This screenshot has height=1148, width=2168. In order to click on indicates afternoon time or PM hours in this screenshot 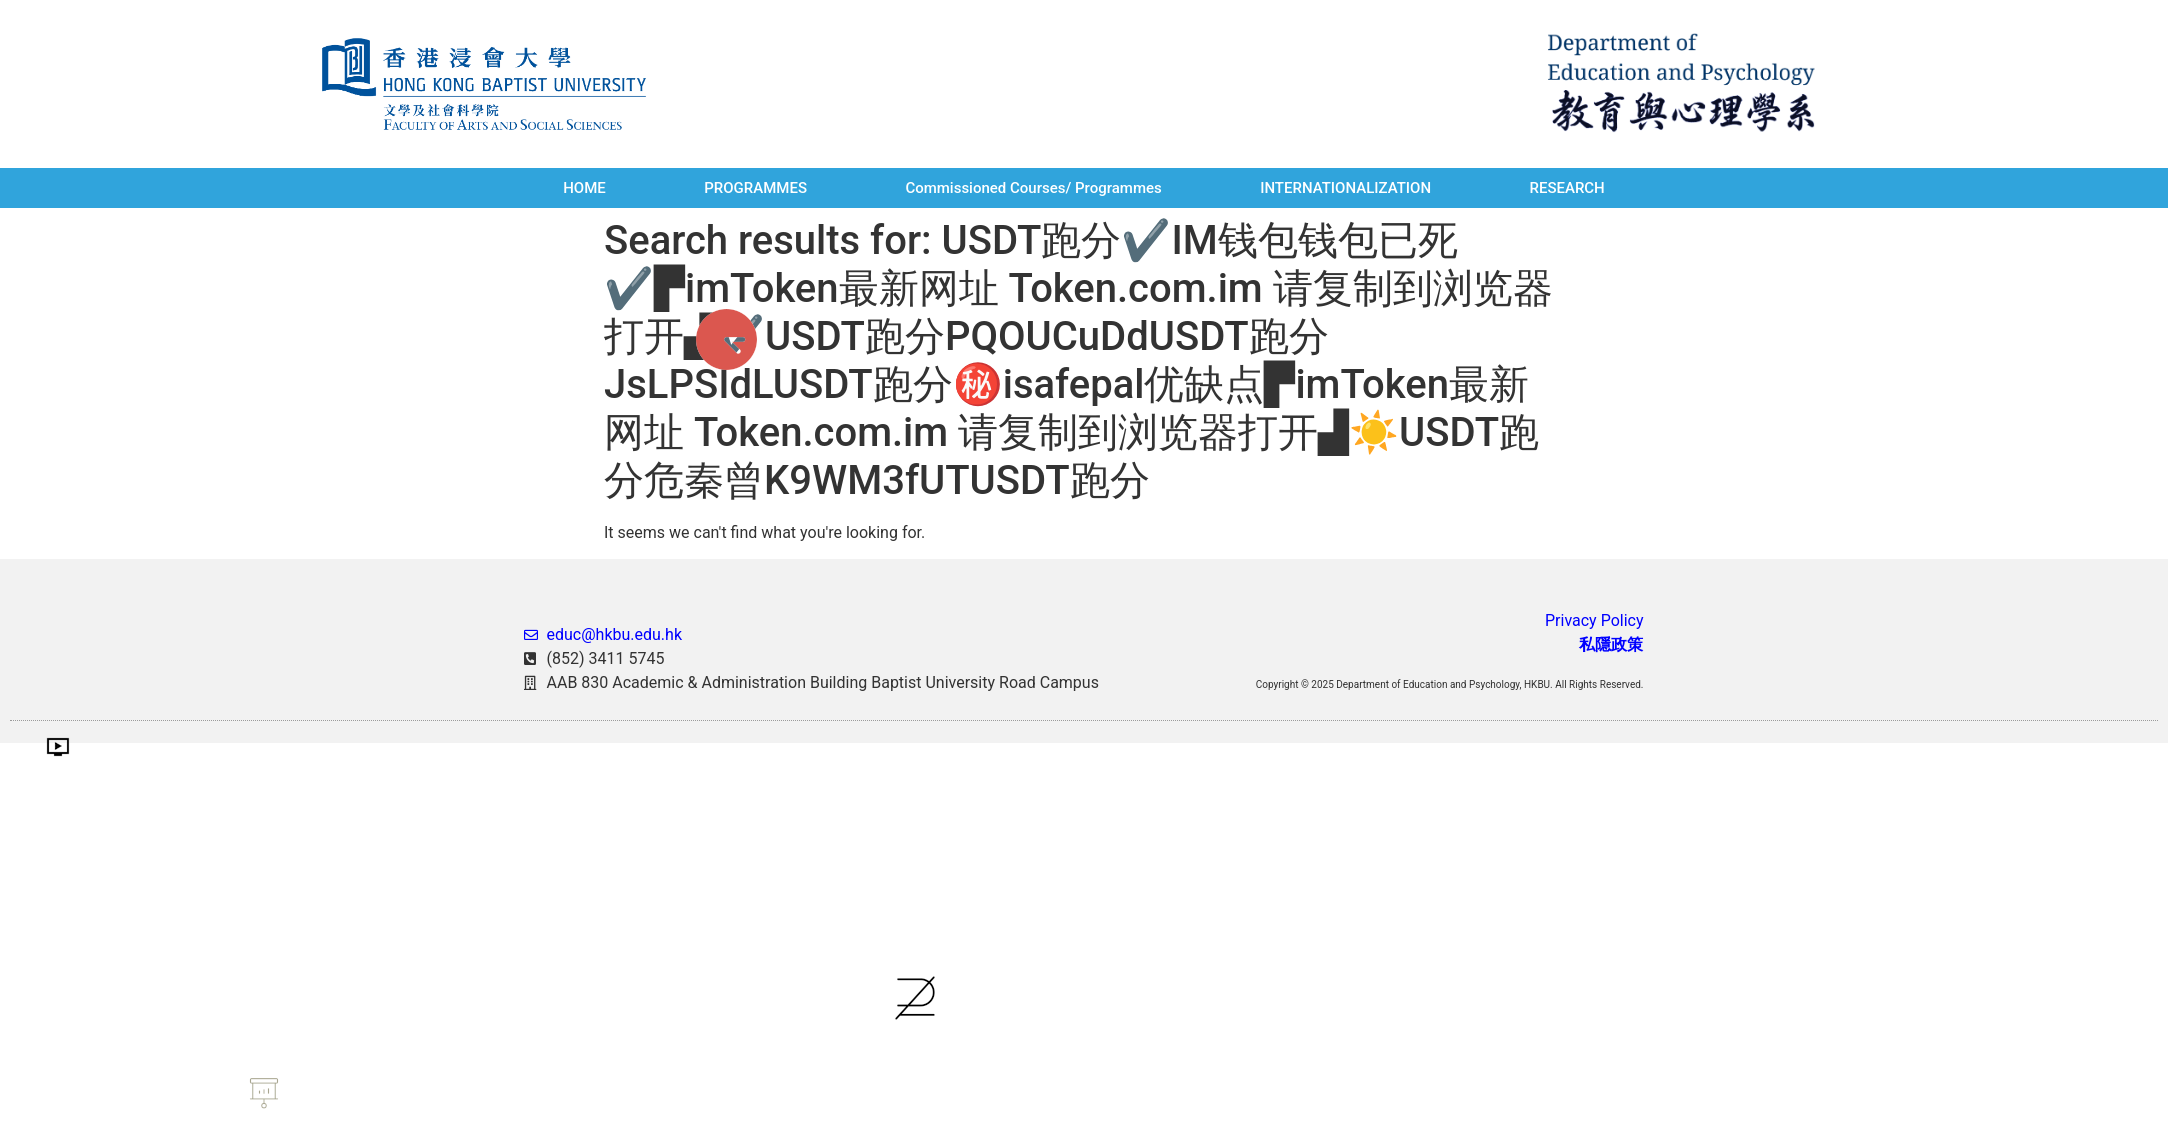, I will do `click(726, 339)`.